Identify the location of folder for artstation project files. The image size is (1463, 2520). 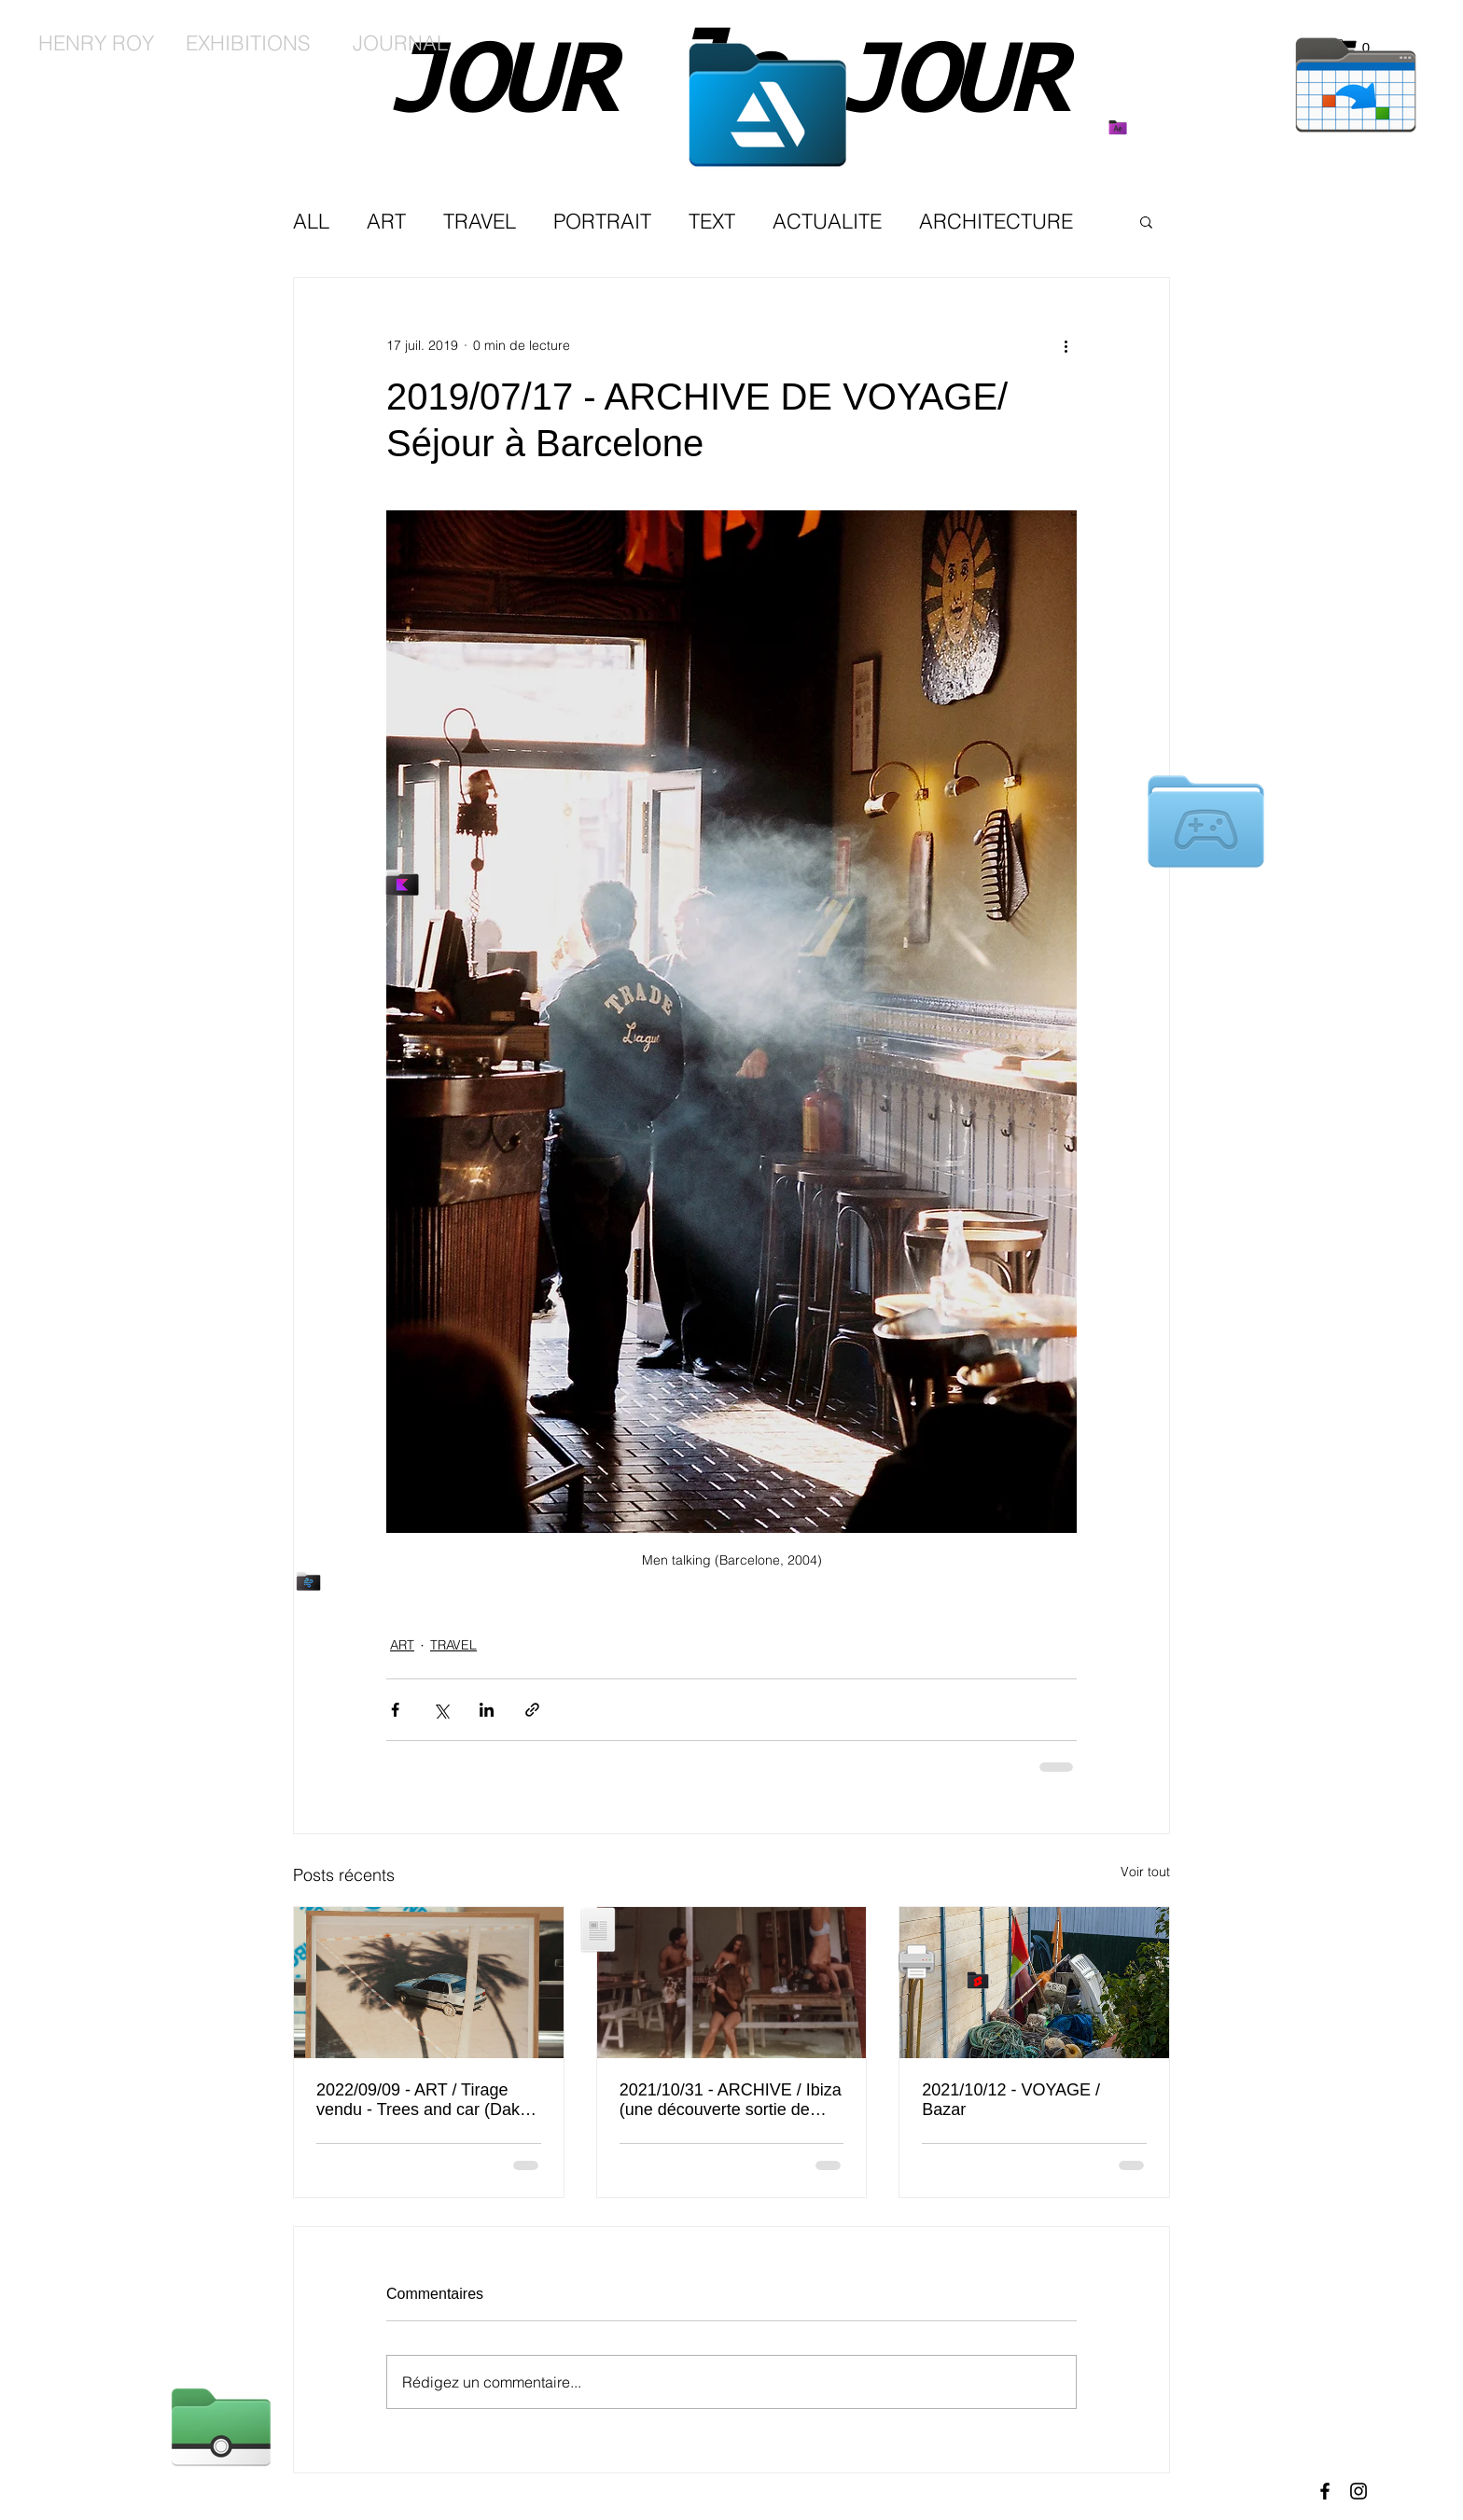
(767, 109).